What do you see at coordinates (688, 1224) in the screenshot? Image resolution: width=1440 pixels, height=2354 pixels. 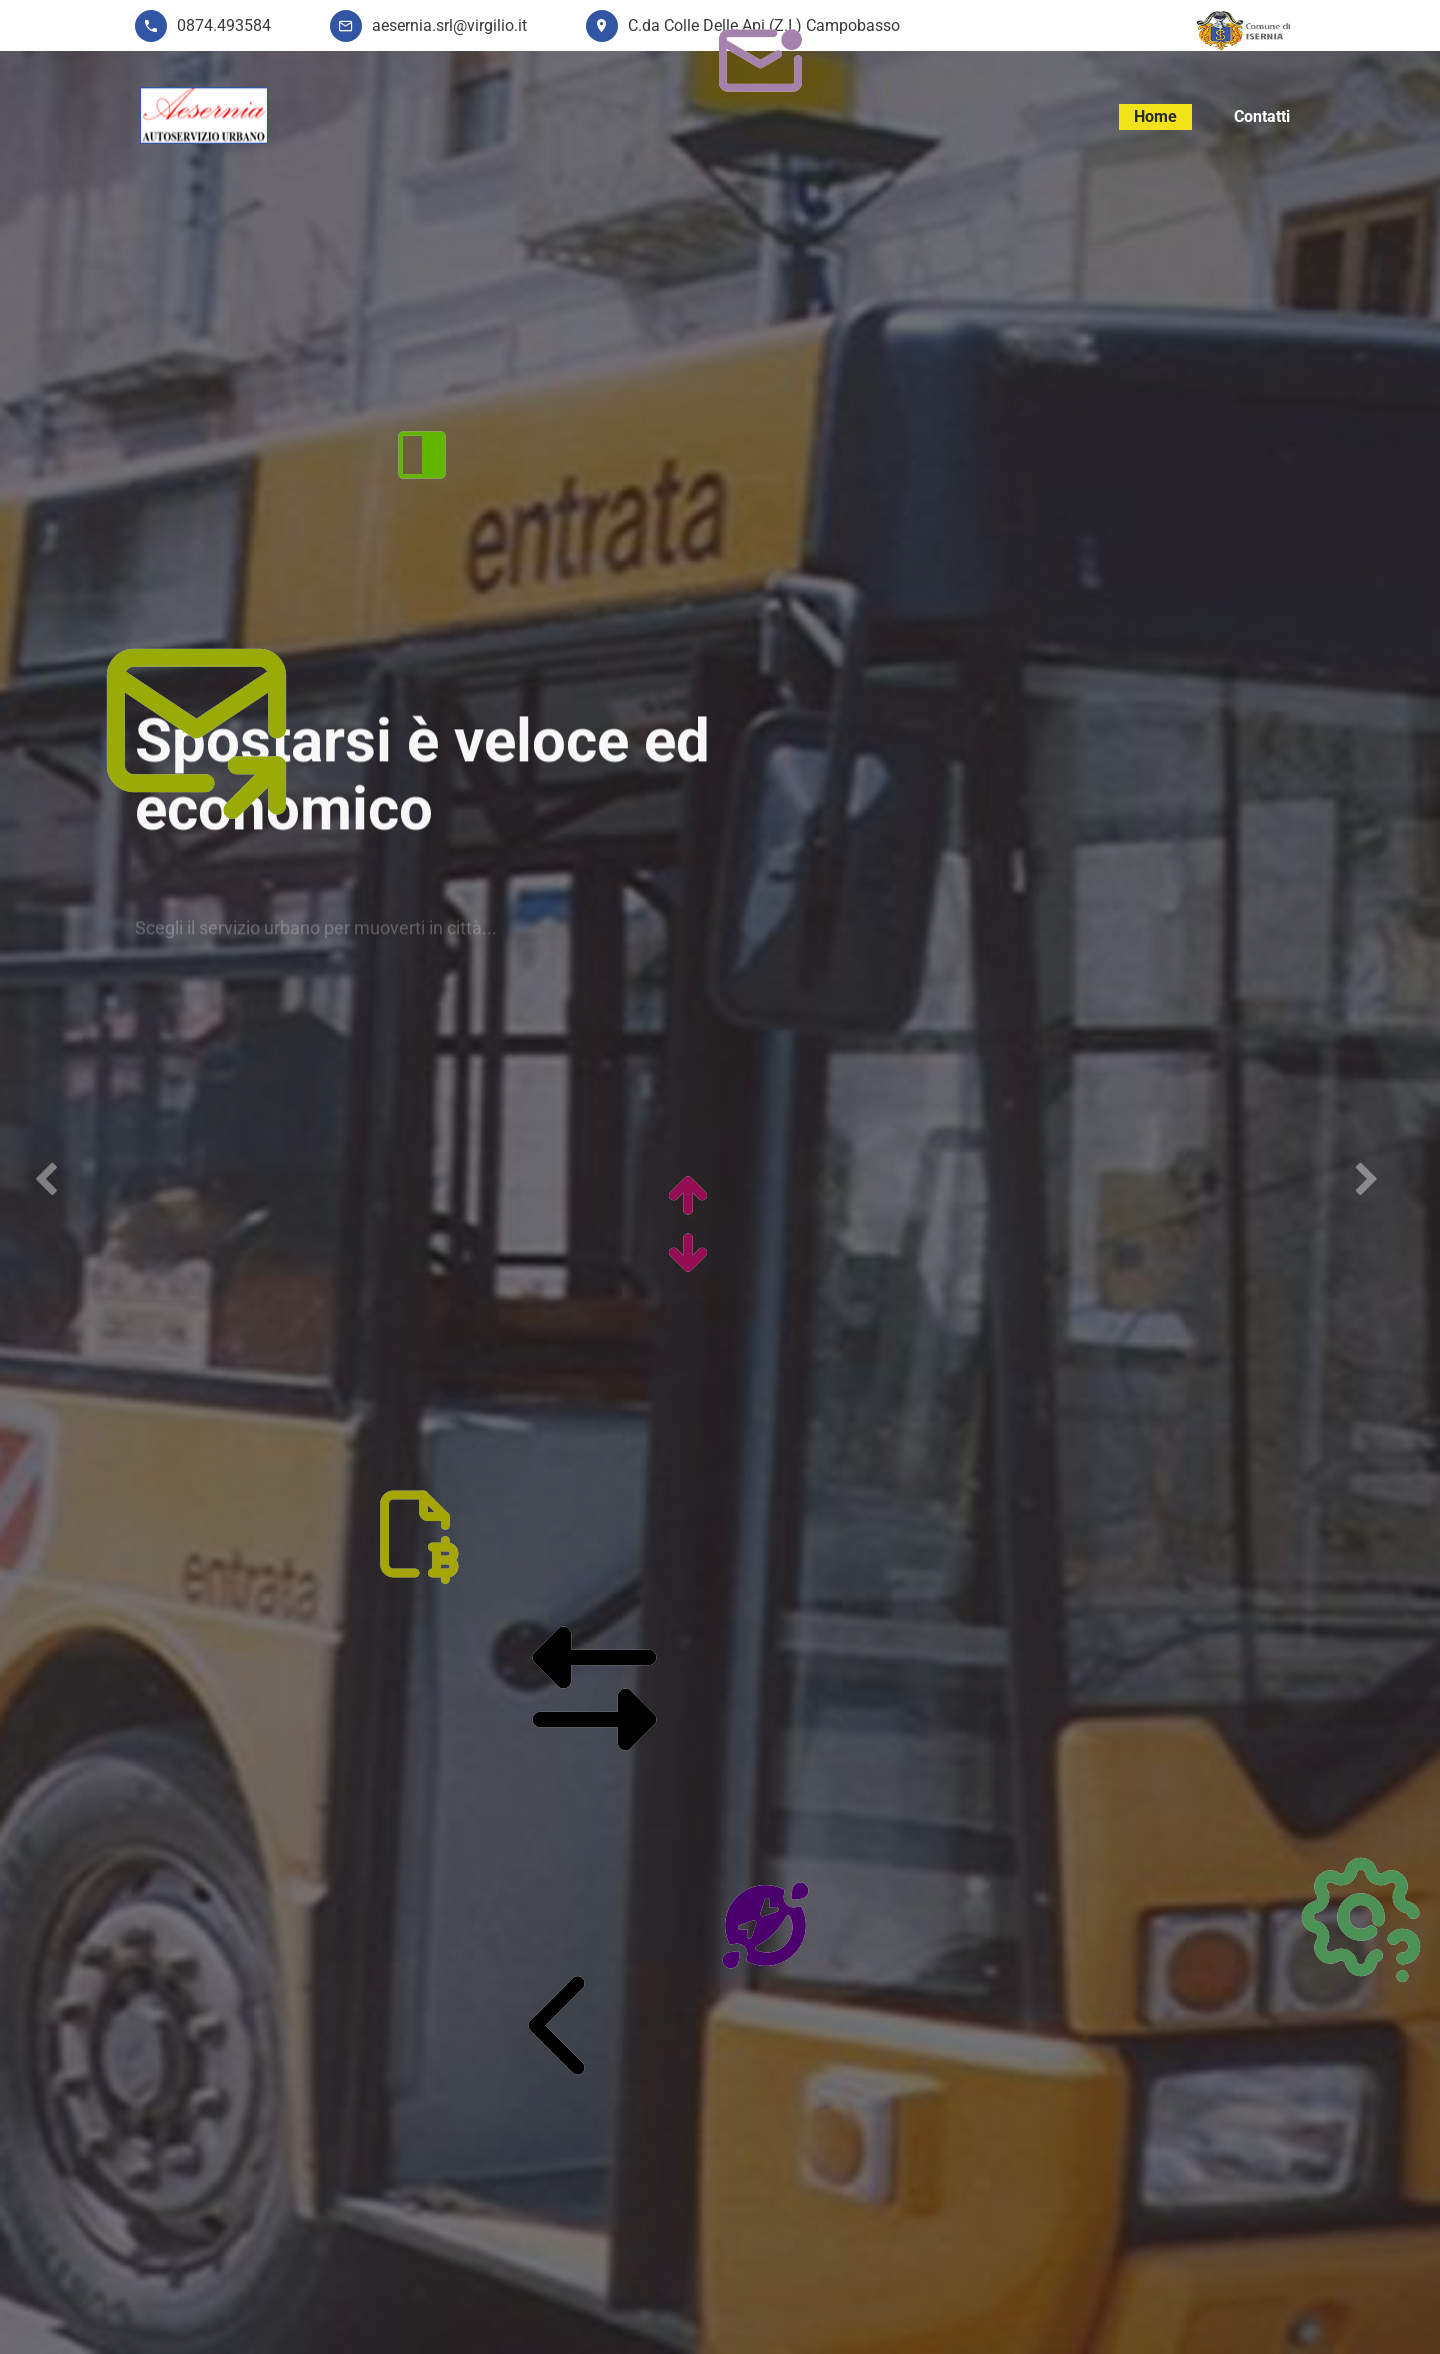 I see `drag to reorder items vertically` at bounding box center [688, 1224].